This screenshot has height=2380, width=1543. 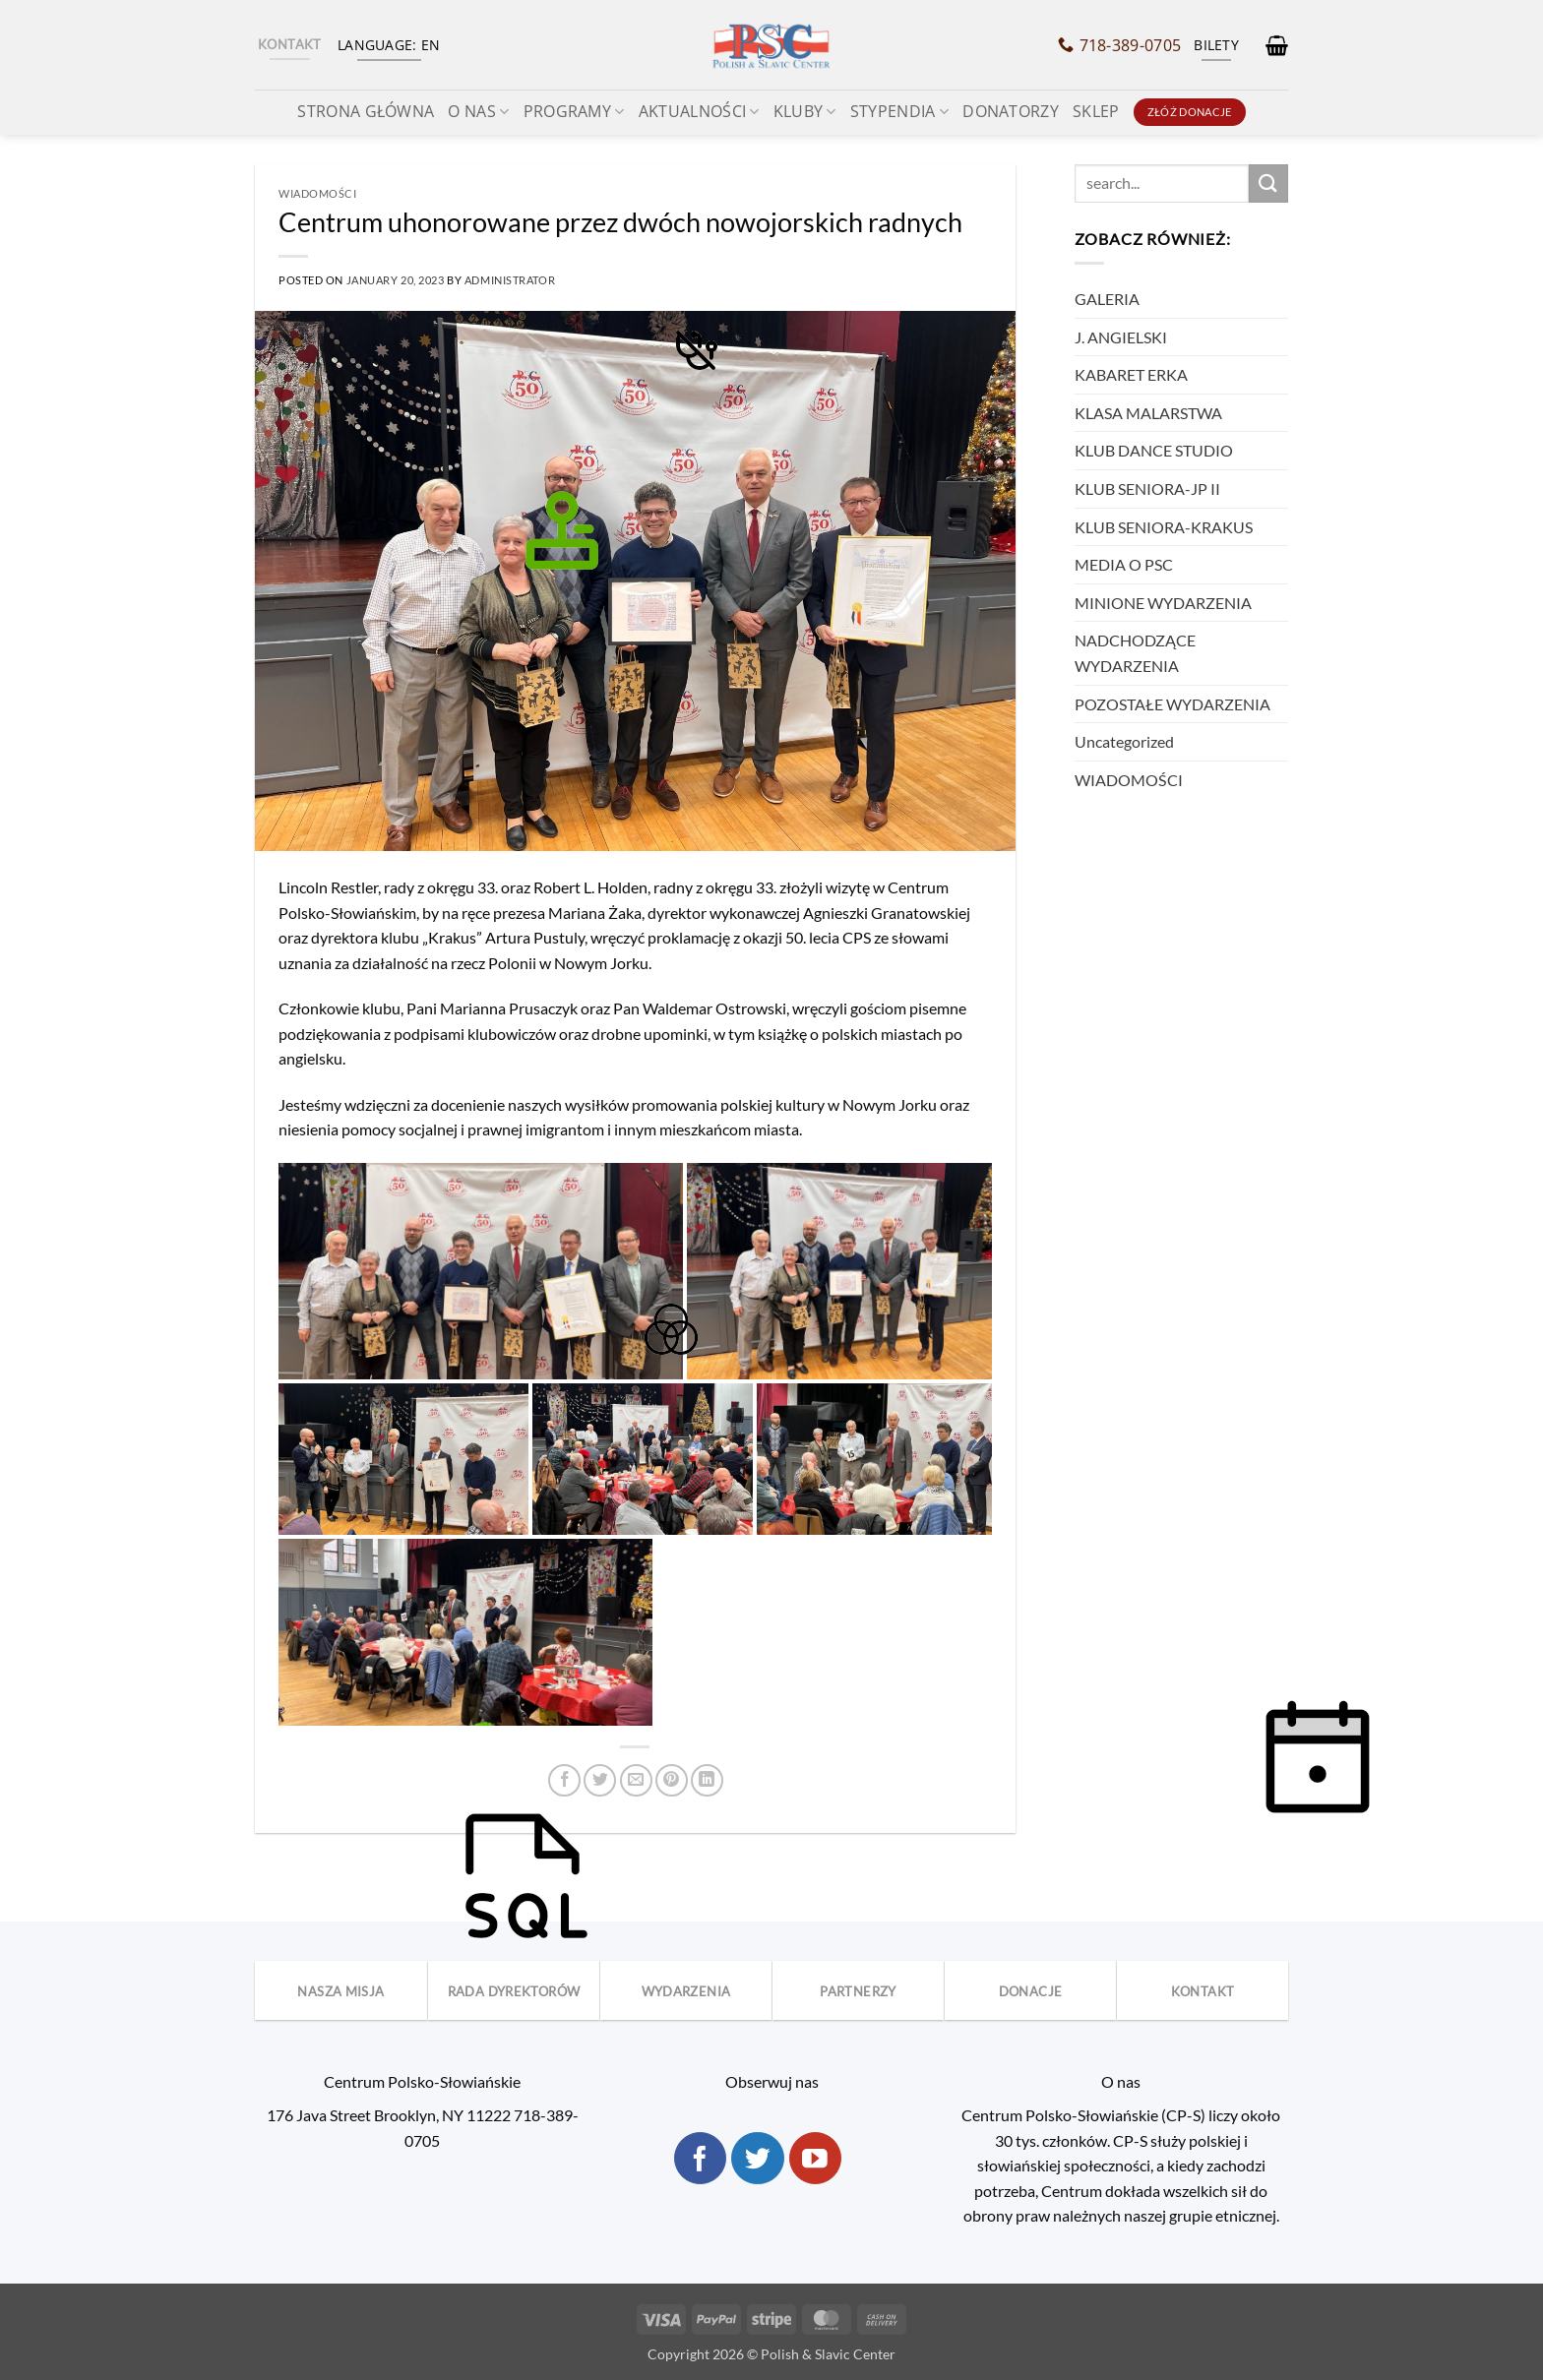 I want to click on calendar event or reminder indicator, so click(x=1318, y=1761).